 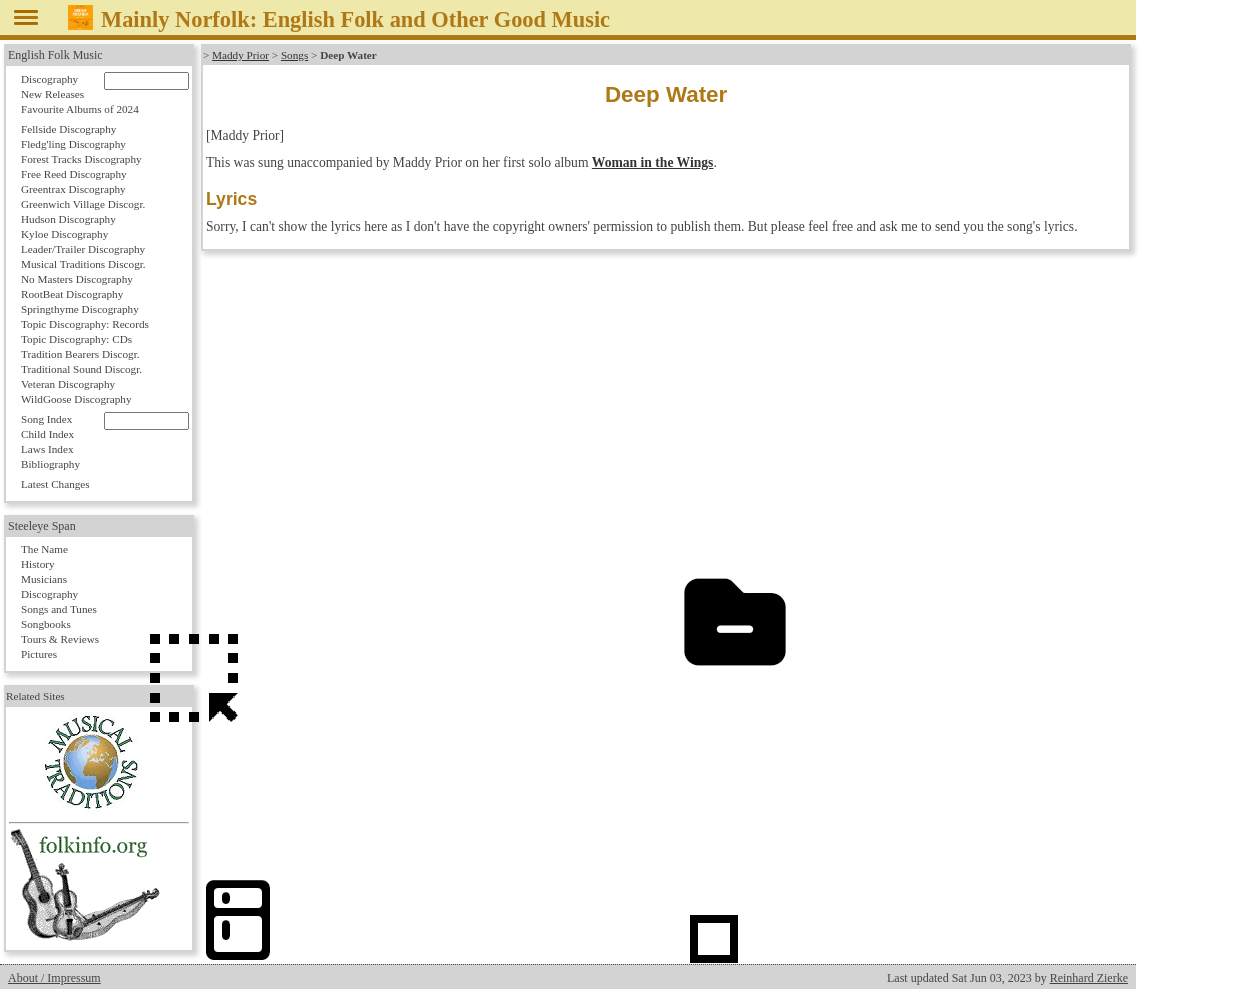 I want to click on remove a file or folder, so click(x=735, y=622).